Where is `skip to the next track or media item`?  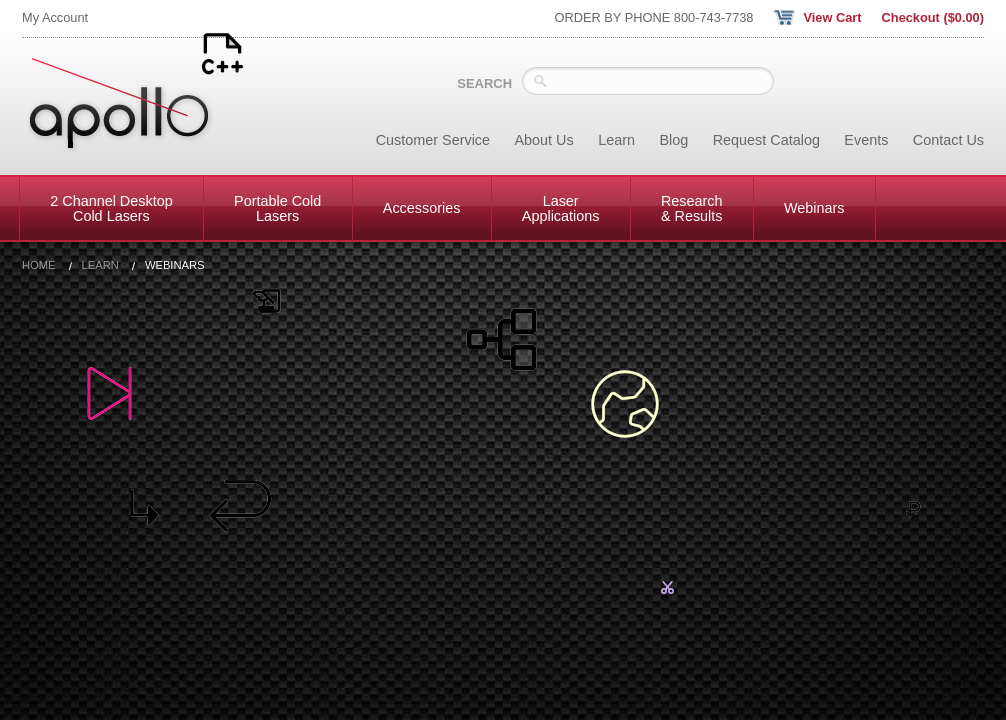 skip to the next track or media item is located at coordinates (109, 393).